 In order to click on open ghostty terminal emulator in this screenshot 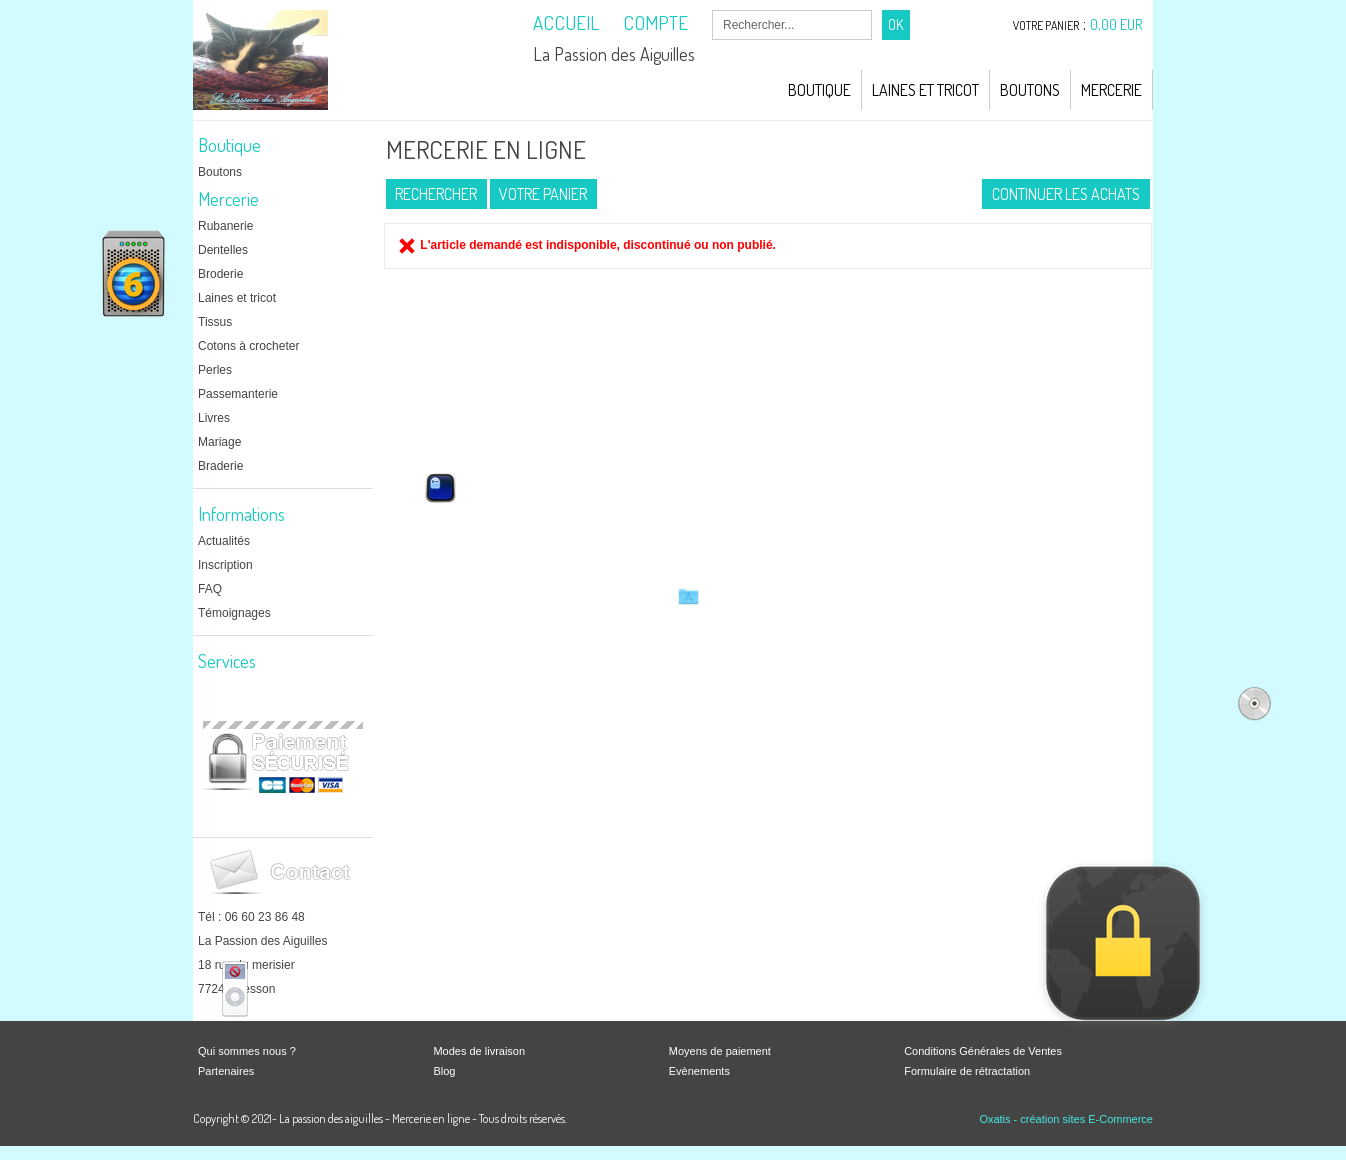, I will do `click(440, 487)`.